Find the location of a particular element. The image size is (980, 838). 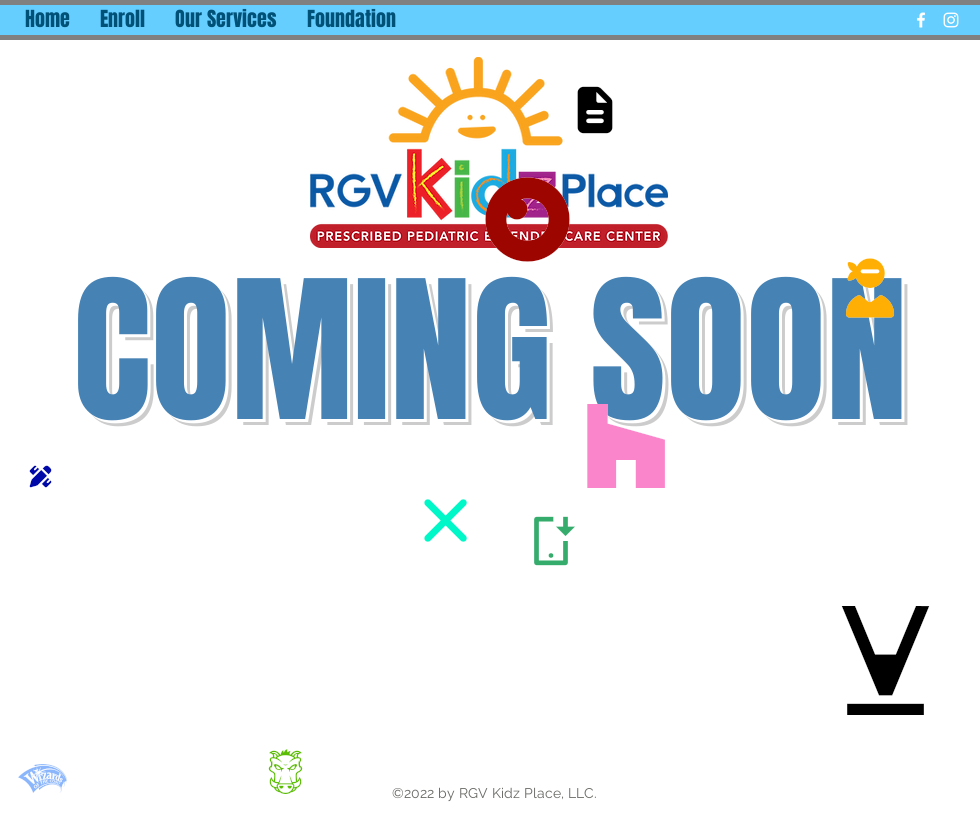

grunt javascript task runner logo is located at coordinates (285, 771).